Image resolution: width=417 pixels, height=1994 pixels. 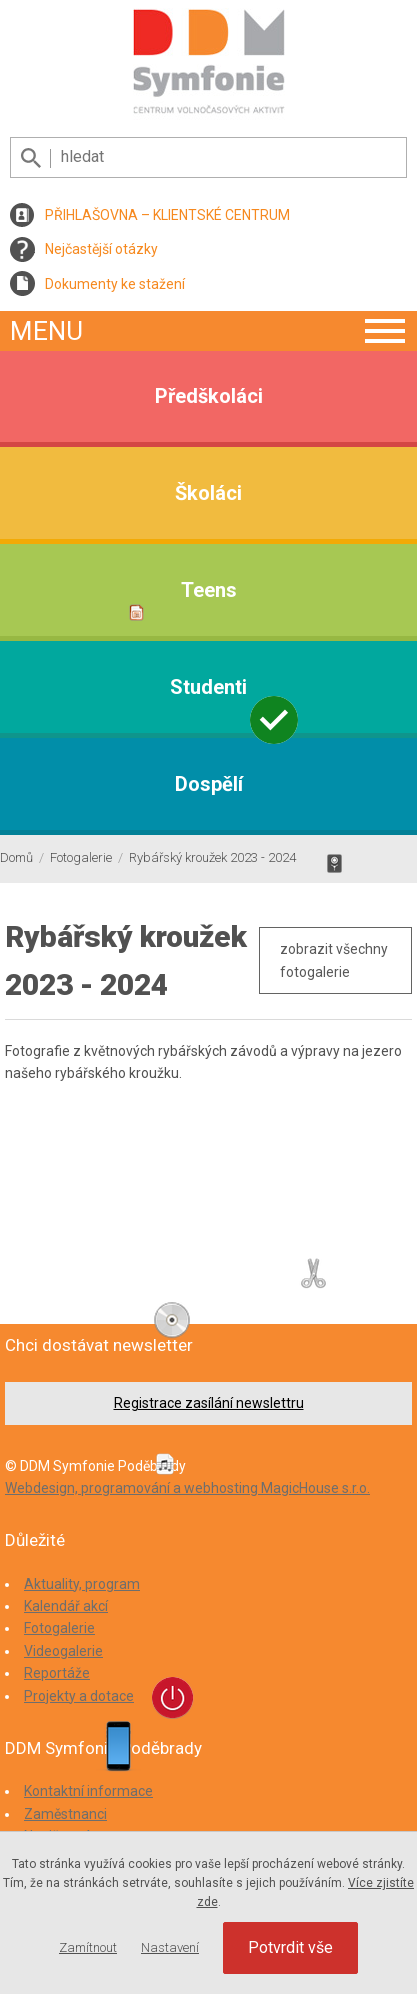 I want to click on iPhone 7 Plus device icon, so click(x=118, y=1746).